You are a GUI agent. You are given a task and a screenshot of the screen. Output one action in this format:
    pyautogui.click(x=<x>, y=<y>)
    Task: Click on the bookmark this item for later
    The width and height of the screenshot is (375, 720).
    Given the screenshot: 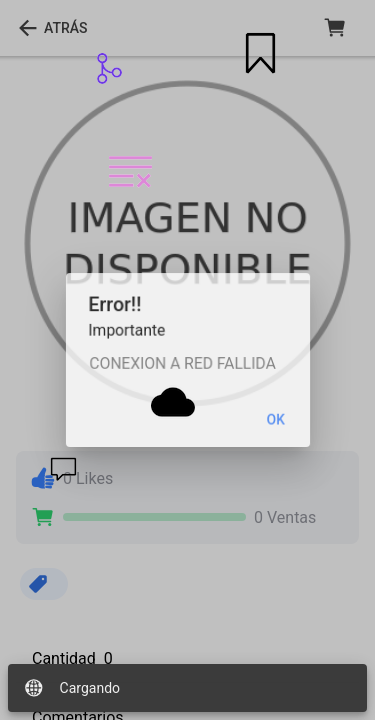 What is the action you would take?
    pyautogui.click(x=260, y=53)
    